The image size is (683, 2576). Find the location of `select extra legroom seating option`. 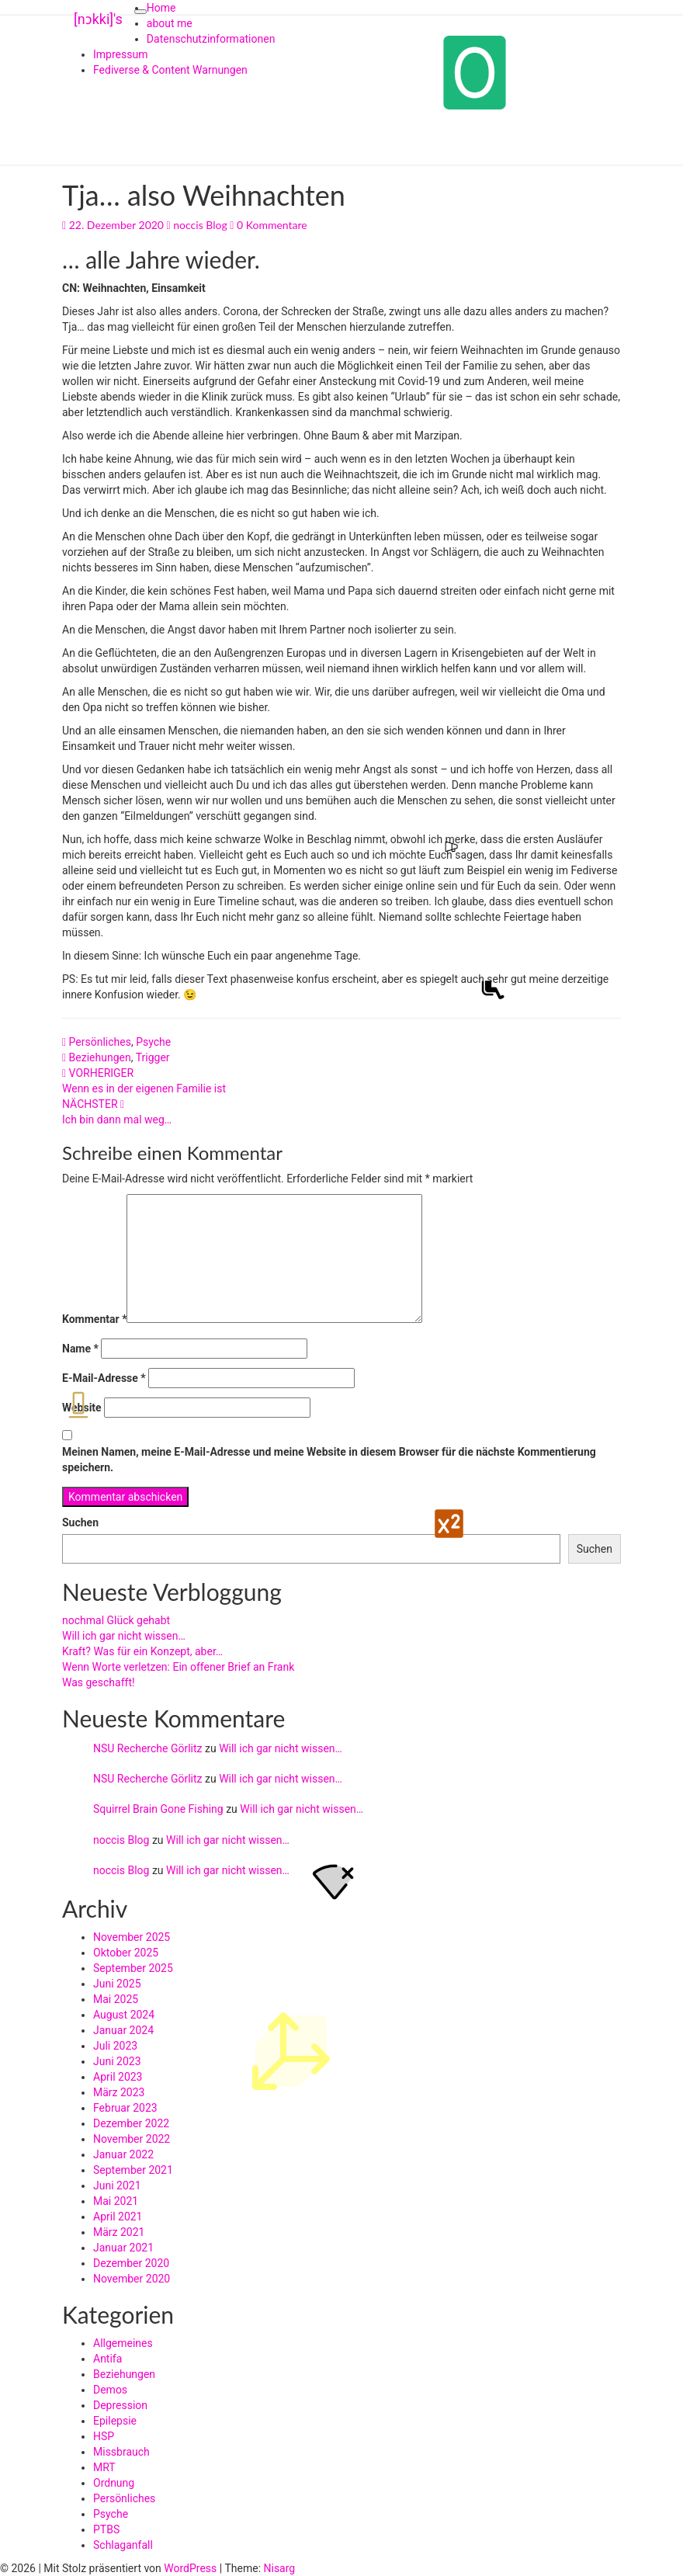

select extra legroom seating option is located at coordinates (492, 990).